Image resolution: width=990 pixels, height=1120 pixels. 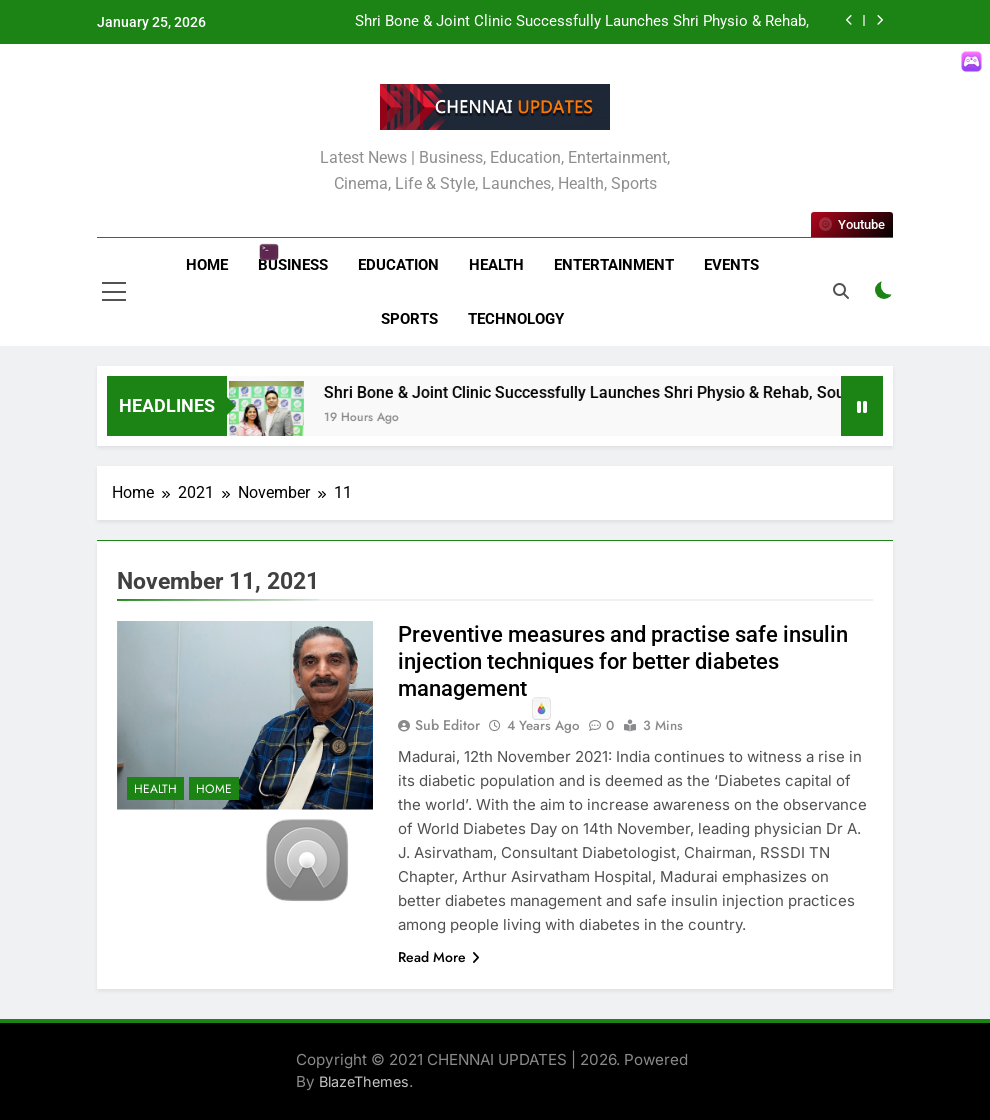 What do you see at coordinates (541, 708) in the screenshot?
I see `file type for hardware monitoring sensor data` at bounding box center [541, 708].